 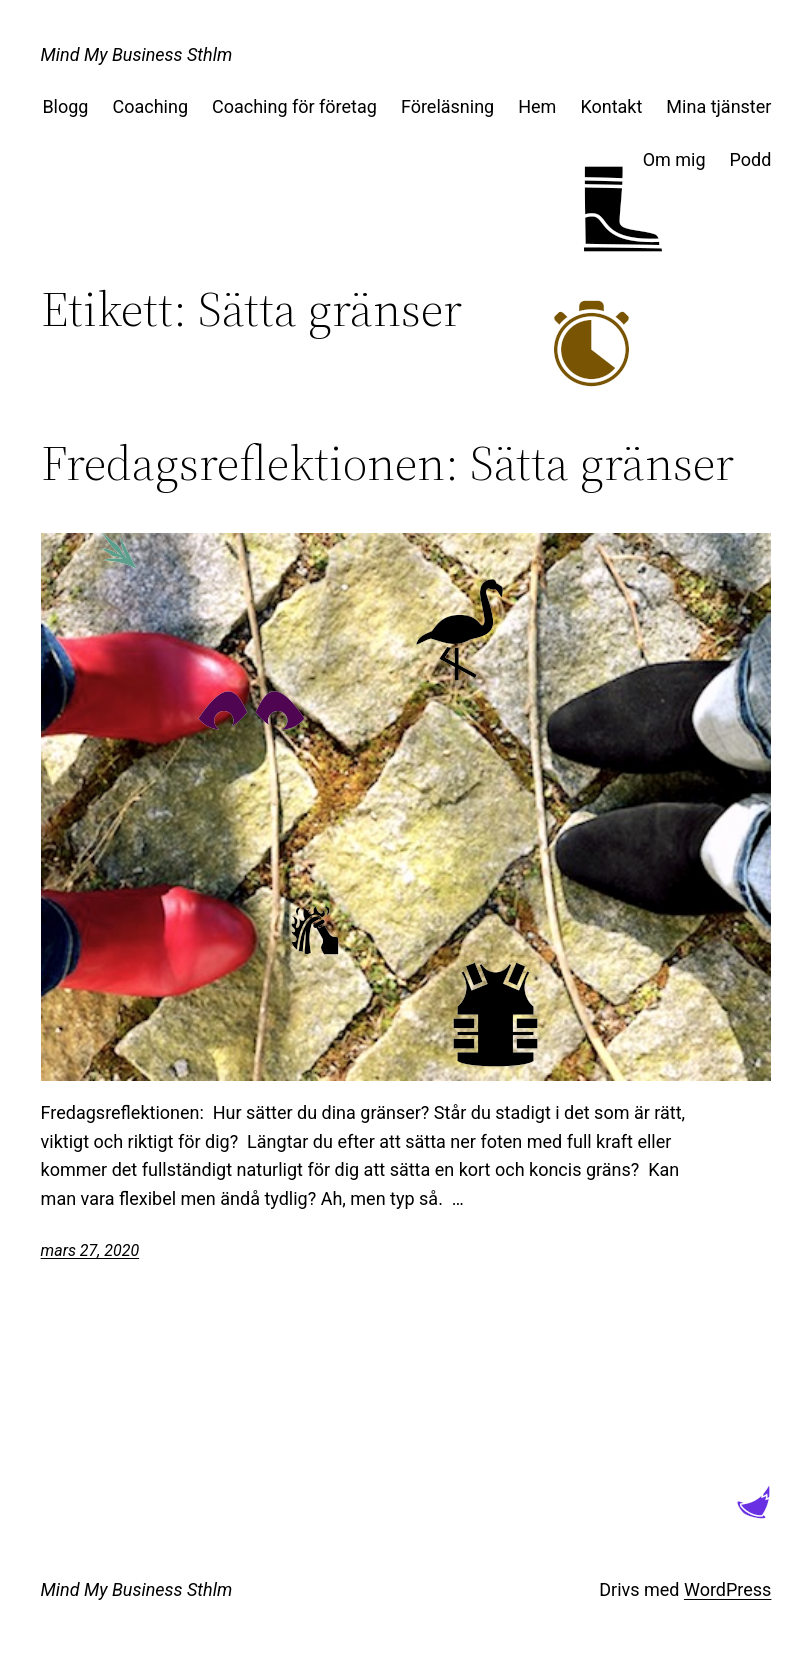 I want to click on equip or select paper arrows as ammunition, so click(x=118, y=550).